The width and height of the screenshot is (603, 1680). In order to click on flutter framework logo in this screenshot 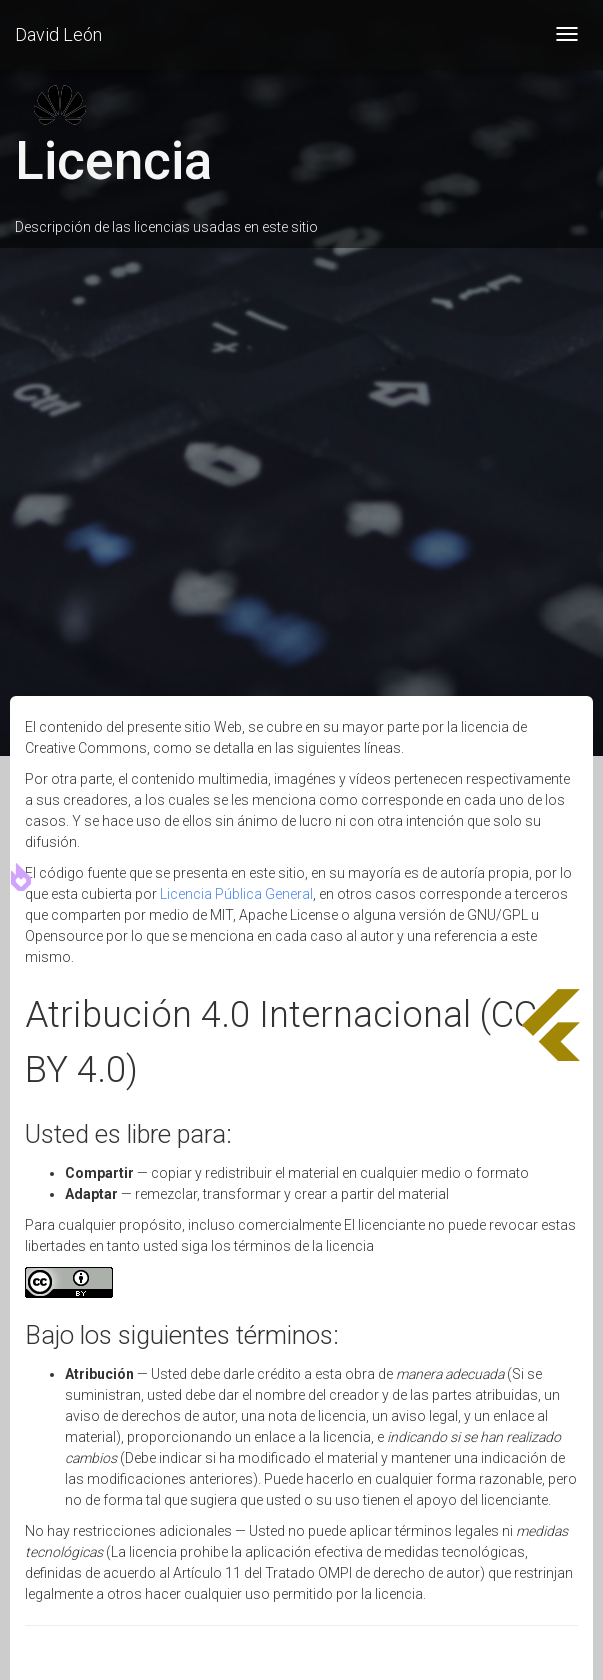, I will do `click(551, 1025)`.